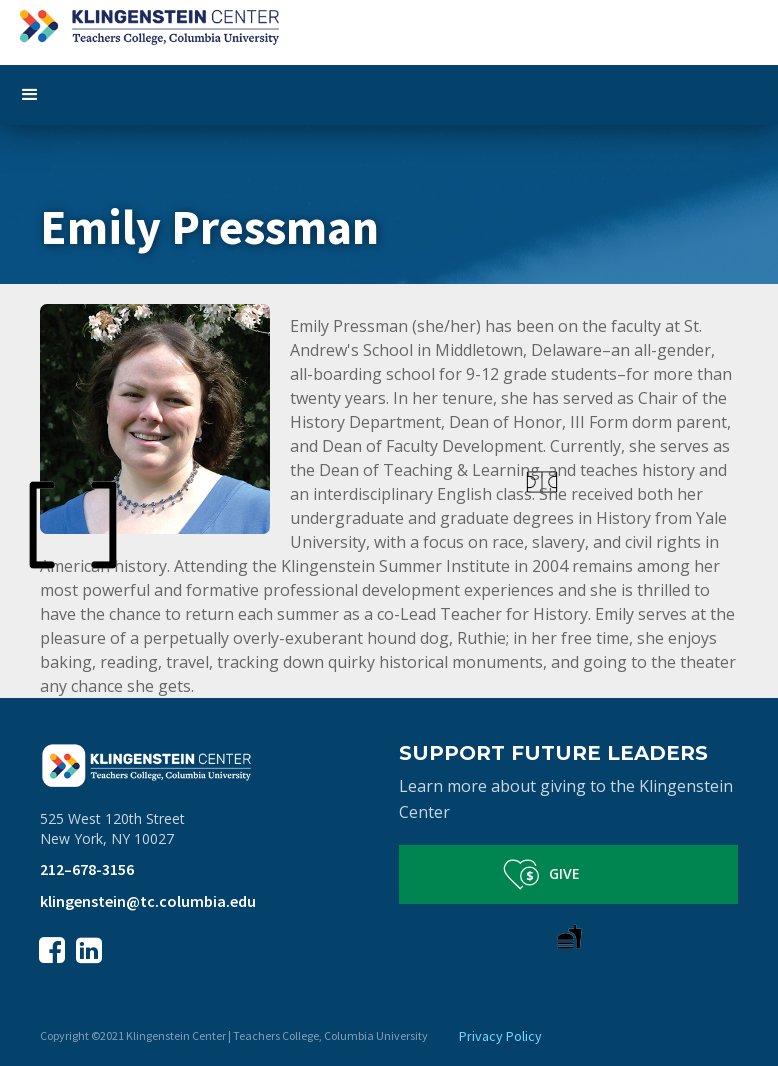  What do you see at coordinates (542, 482) in the screenshot?
I see `view basketball court availability` at bounding box center [542, 482].